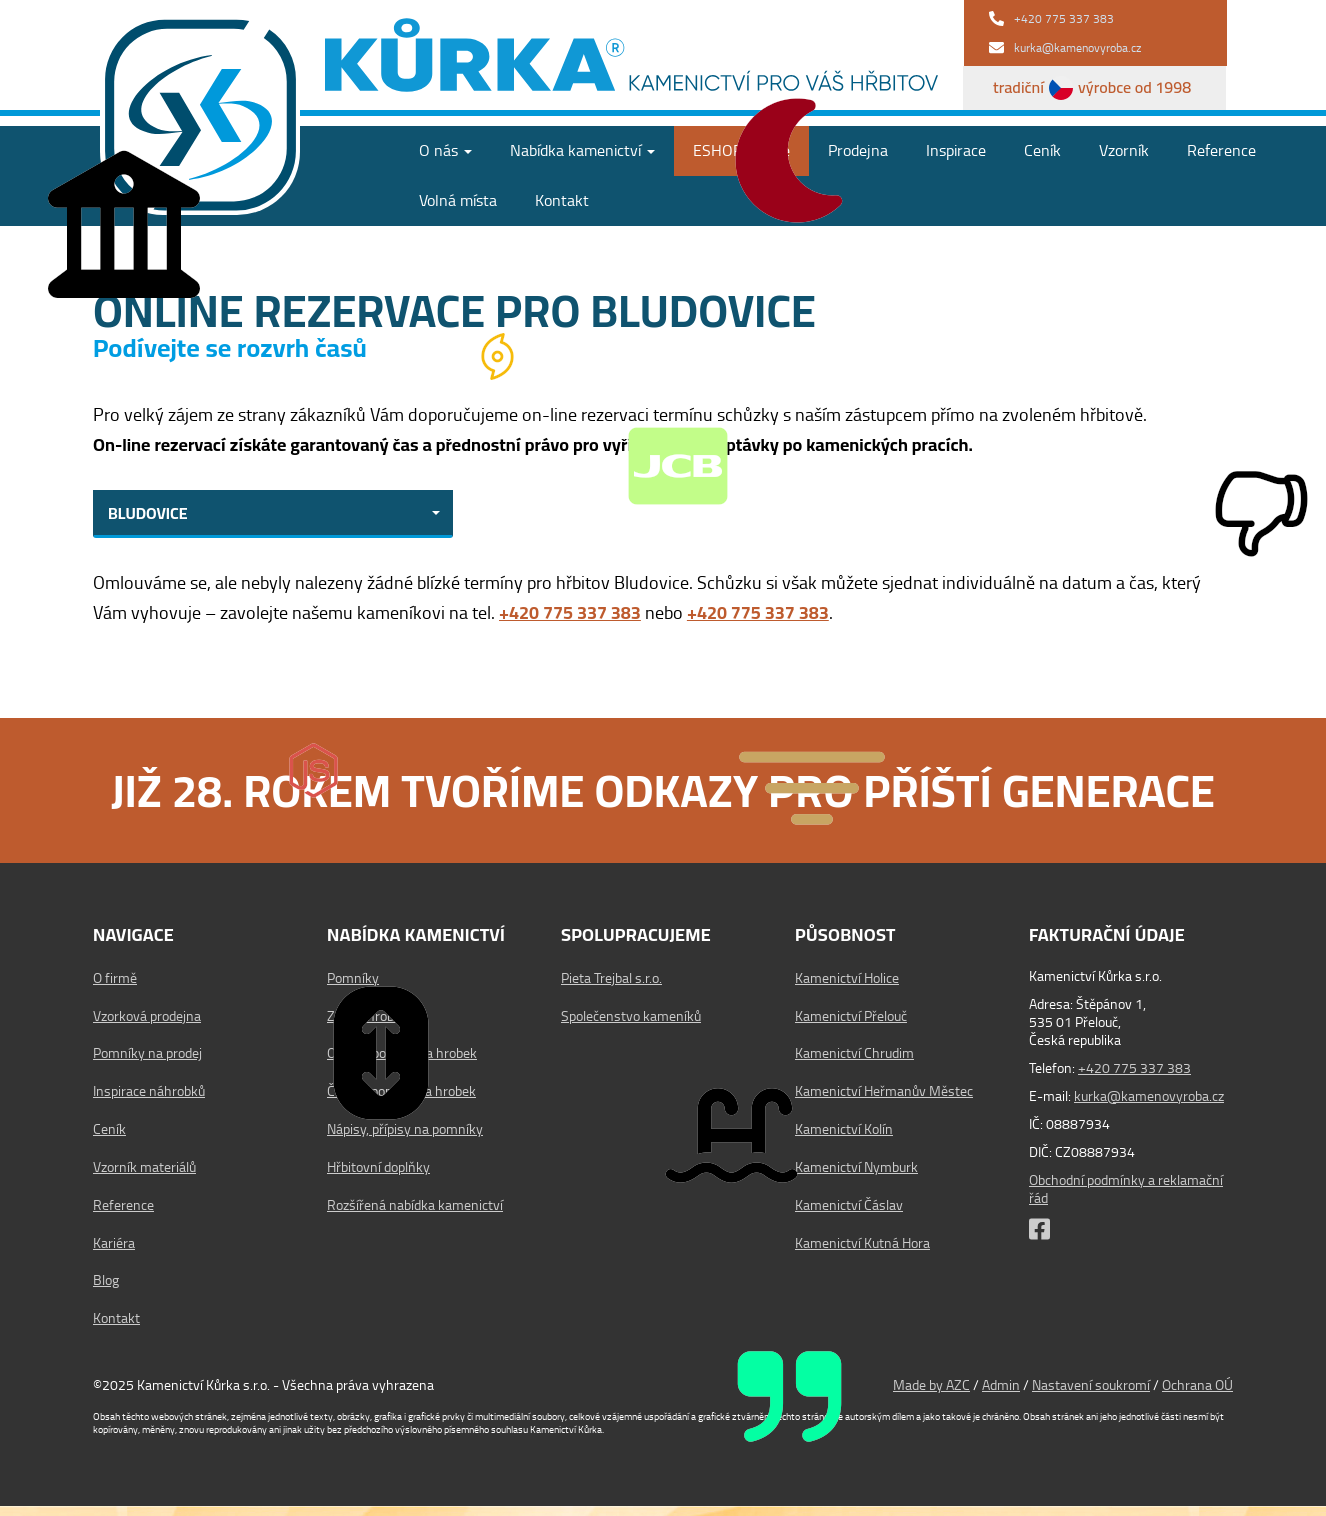  What do you see at coordinates (1261, 509) in the screenshot?
I see `dislike or downvote content` at bounding box center [1261, 509].